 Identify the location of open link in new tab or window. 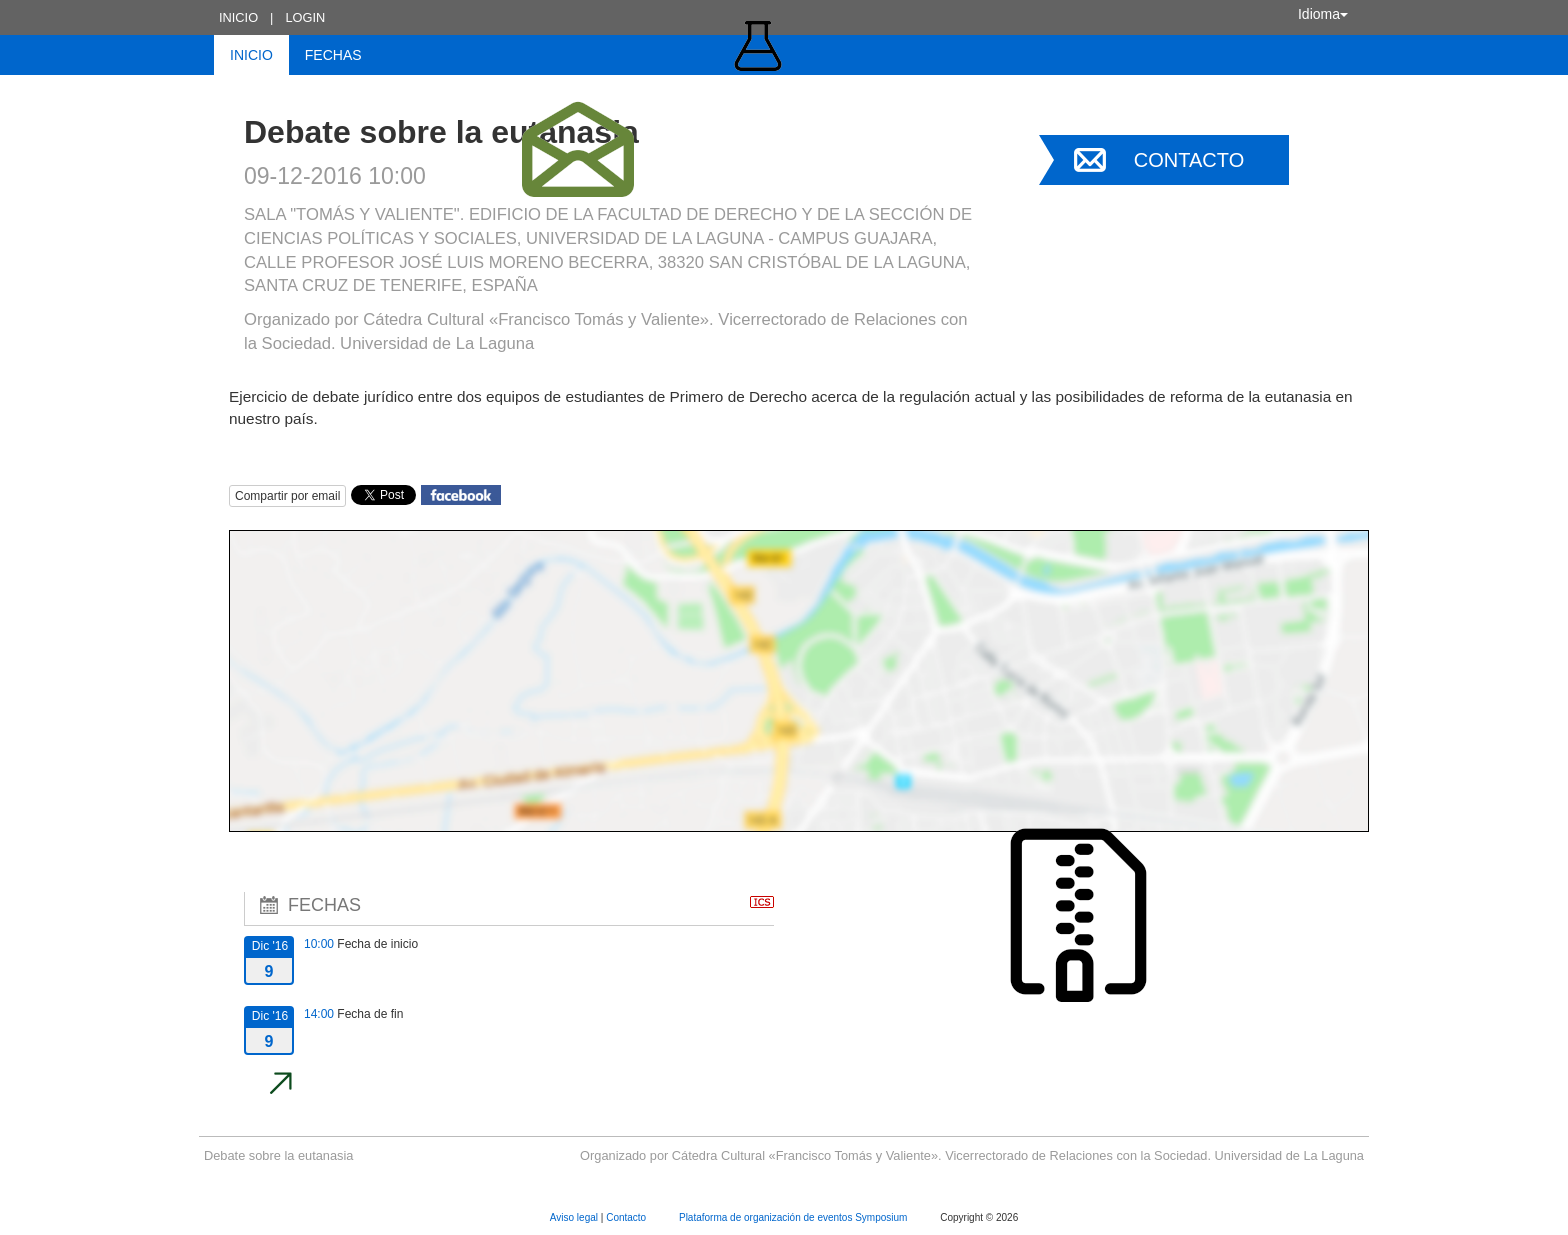
(280, 1084).